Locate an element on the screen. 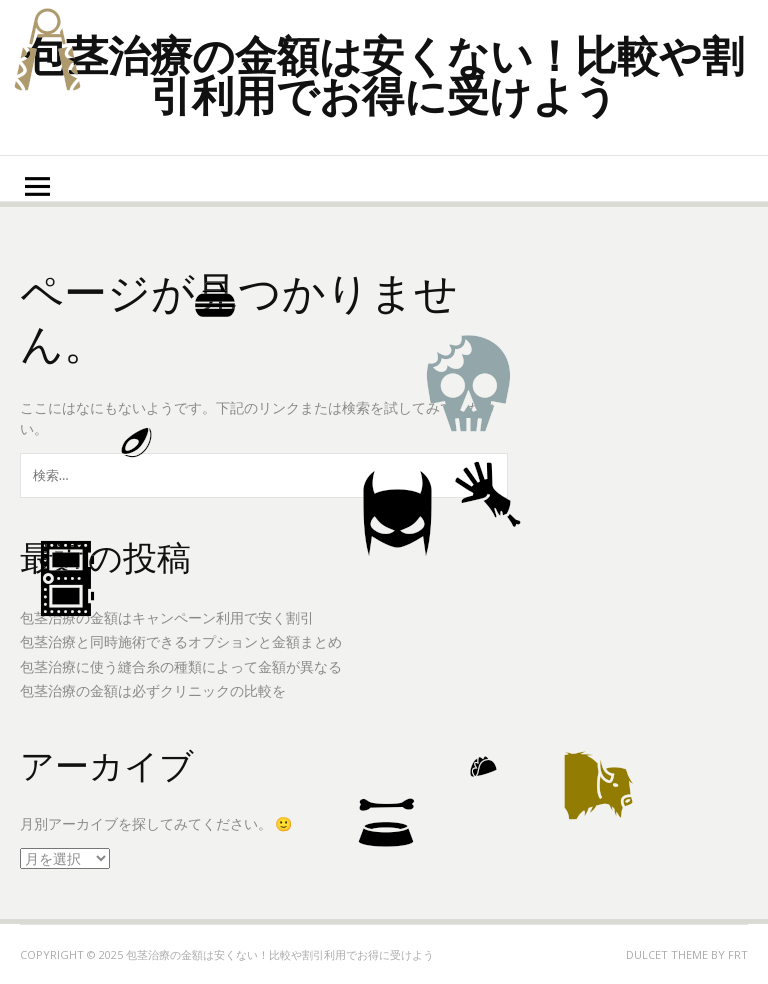 Image resolution: width=768 pixels, height=984 pixels. select avocado ingredient or topping is located at coordinates (136, 442).